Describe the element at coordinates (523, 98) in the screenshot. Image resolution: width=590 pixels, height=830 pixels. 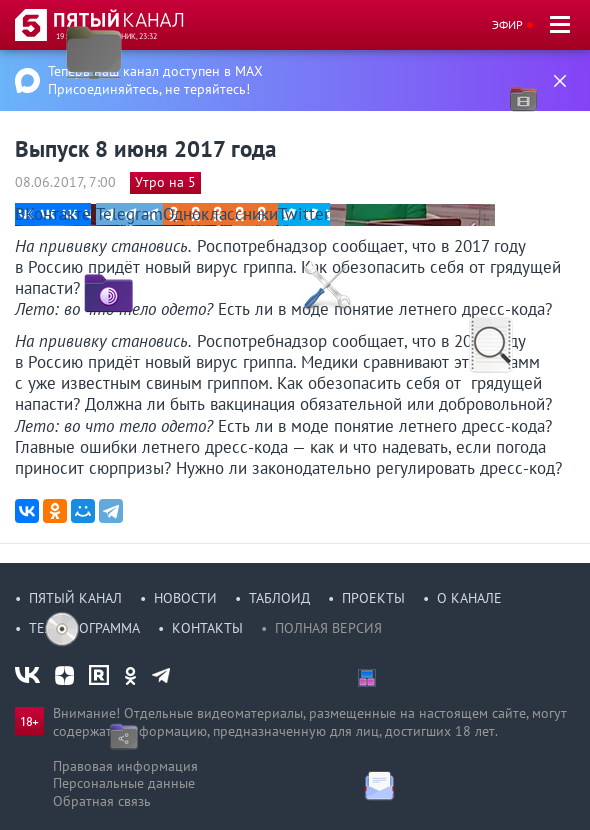
I see `open your videos folder` at that location.